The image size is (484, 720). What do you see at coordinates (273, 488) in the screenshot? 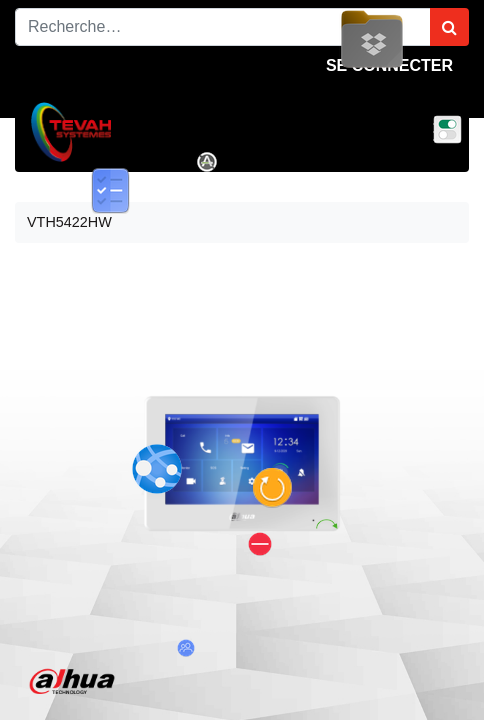
I see `restart the system` at bounding box center [273, 488].